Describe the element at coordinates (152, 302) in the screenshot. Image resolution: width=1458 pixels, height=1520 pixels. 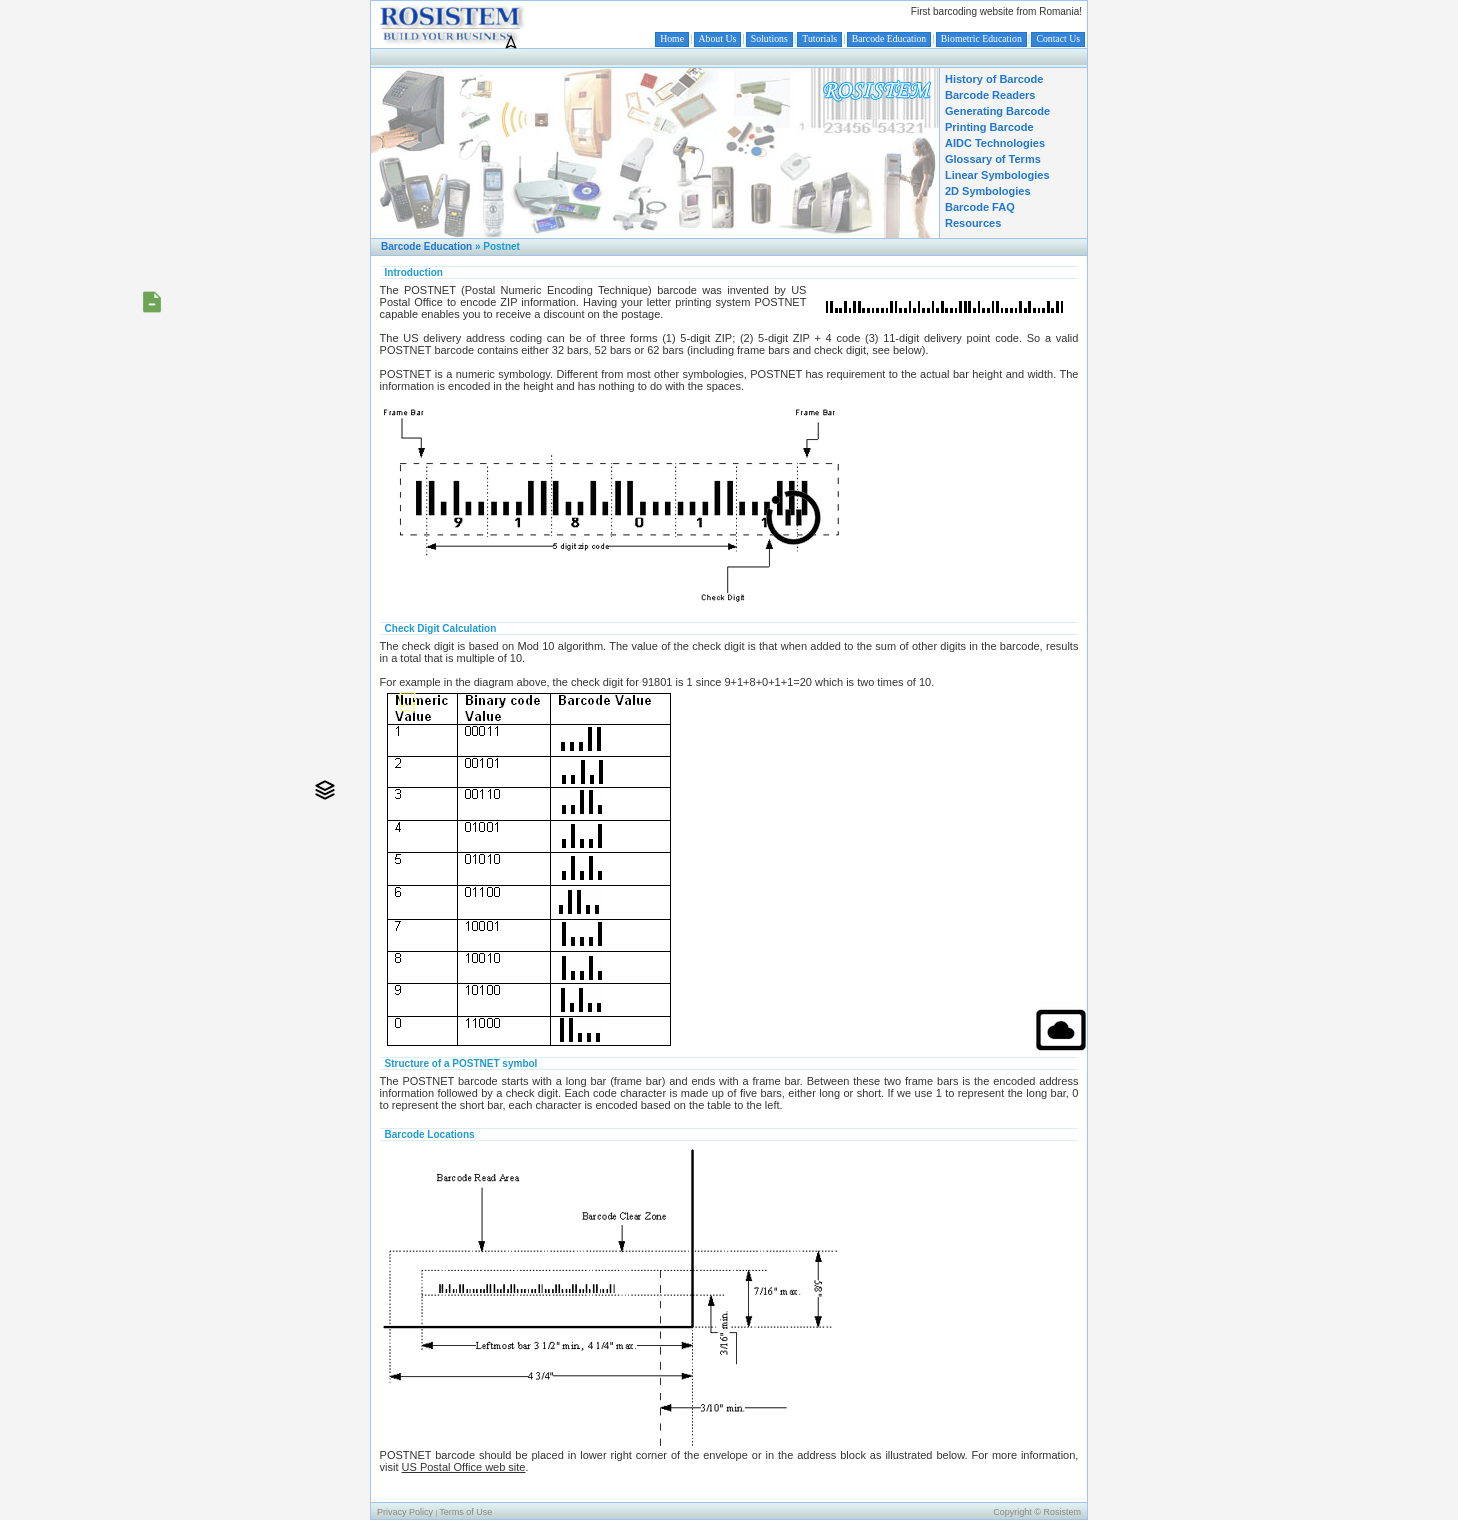
I see `remove content from a file` at that location.